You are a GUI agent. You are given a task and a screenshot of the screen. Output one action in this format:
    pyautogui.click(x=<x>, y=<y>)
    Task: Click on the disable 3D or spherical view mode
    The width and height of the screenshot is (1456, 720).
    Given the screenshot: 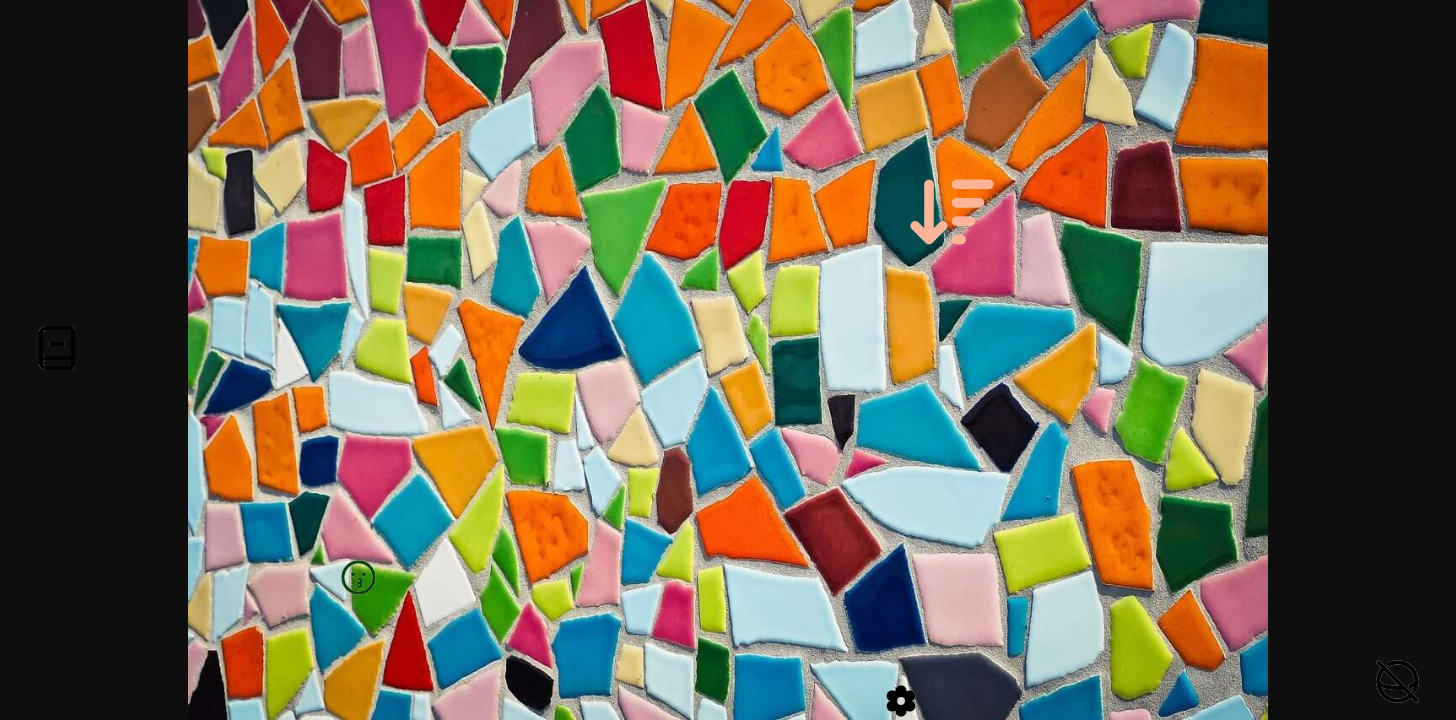 What is the action you would take?
    pyautogui.click(x=1397, y=681)
    